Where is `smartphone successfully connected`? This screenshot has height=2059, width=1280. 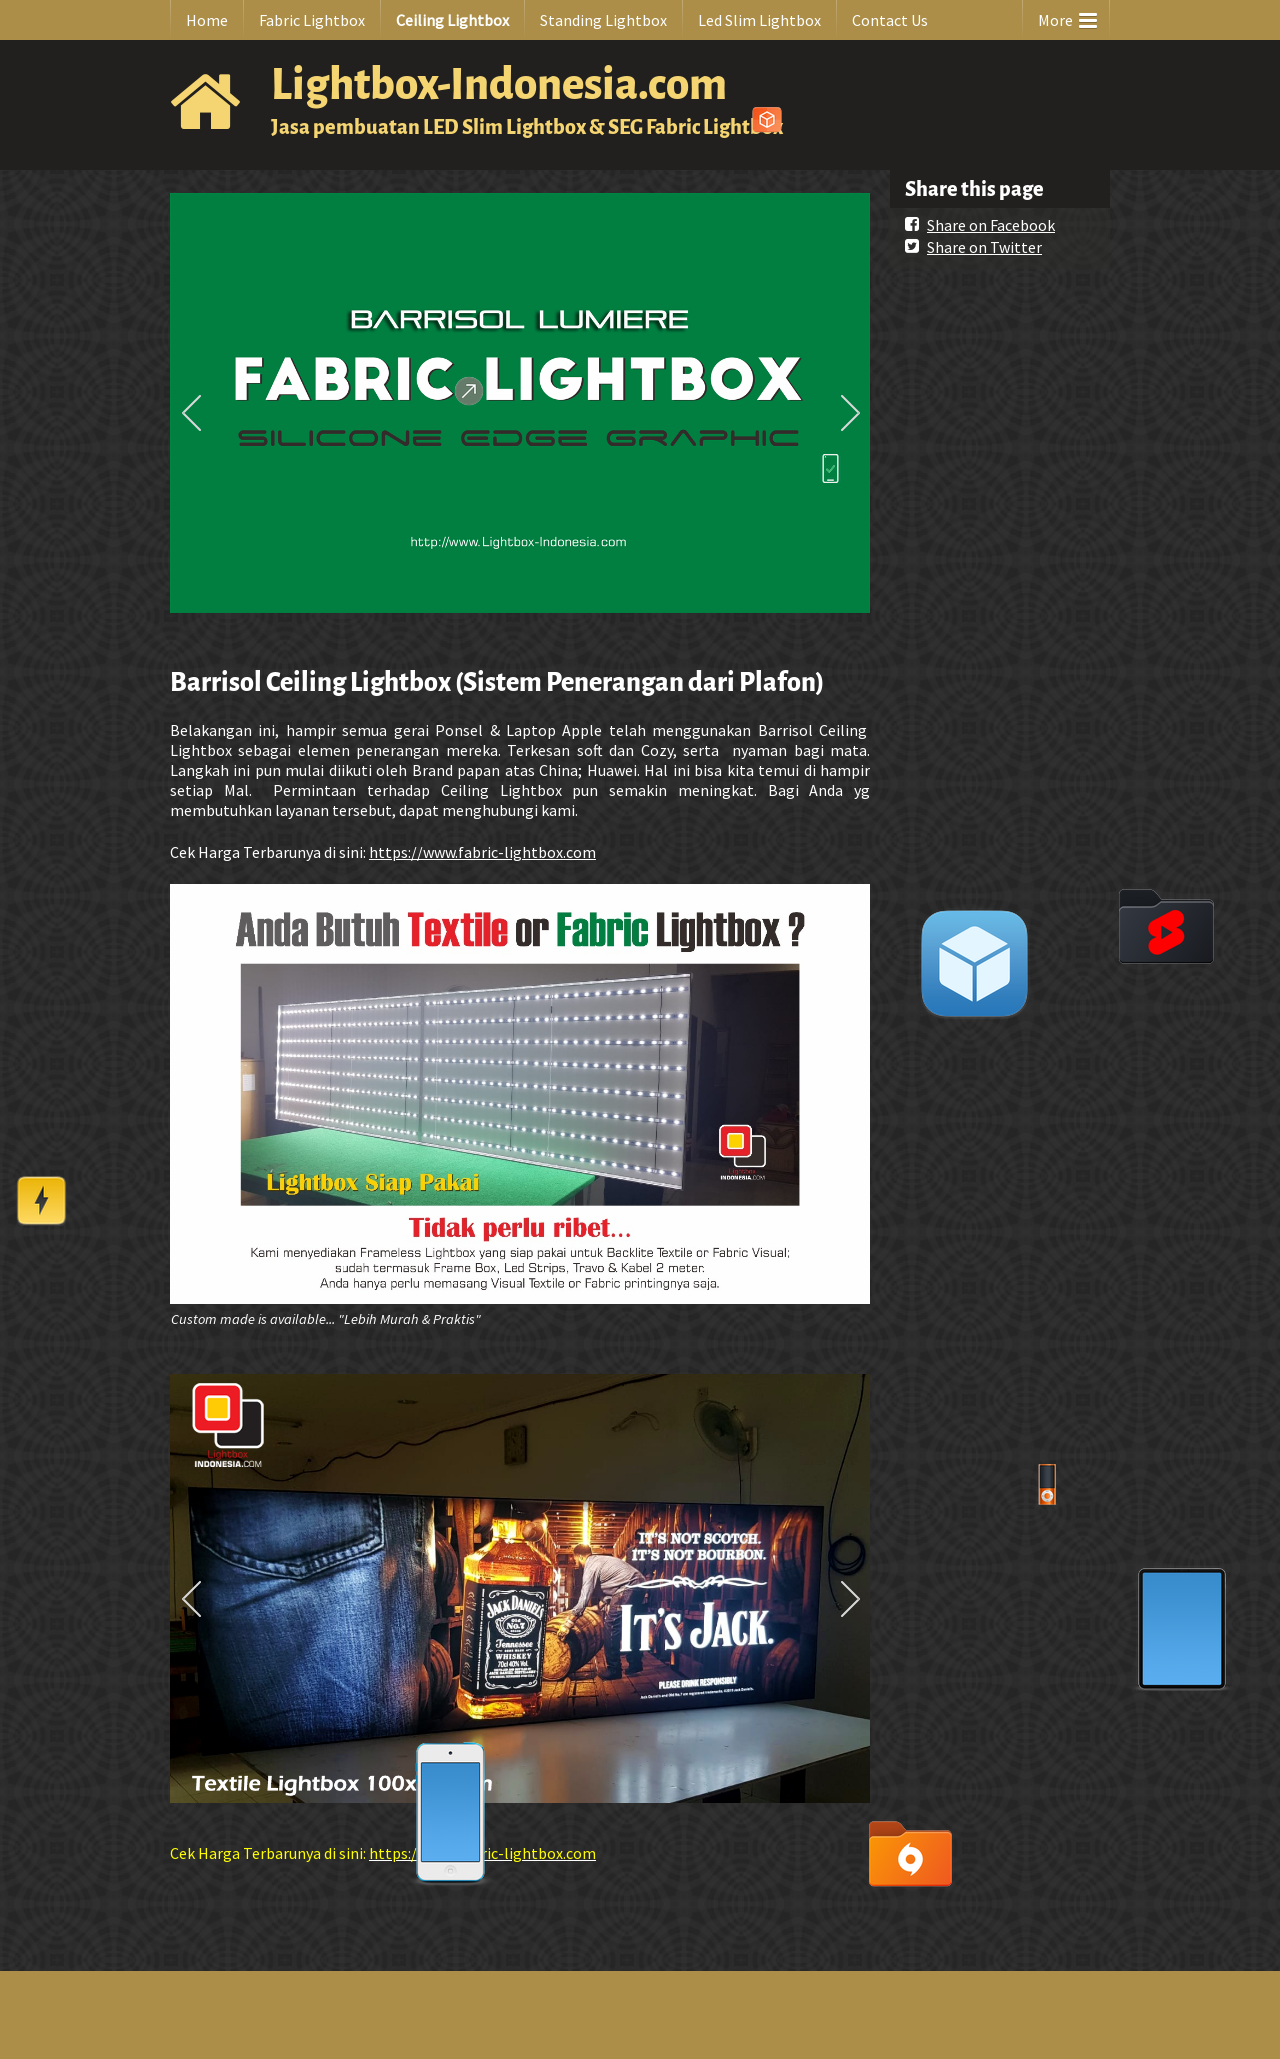
smartphone successfully connected is located at coordinates (830, 468).